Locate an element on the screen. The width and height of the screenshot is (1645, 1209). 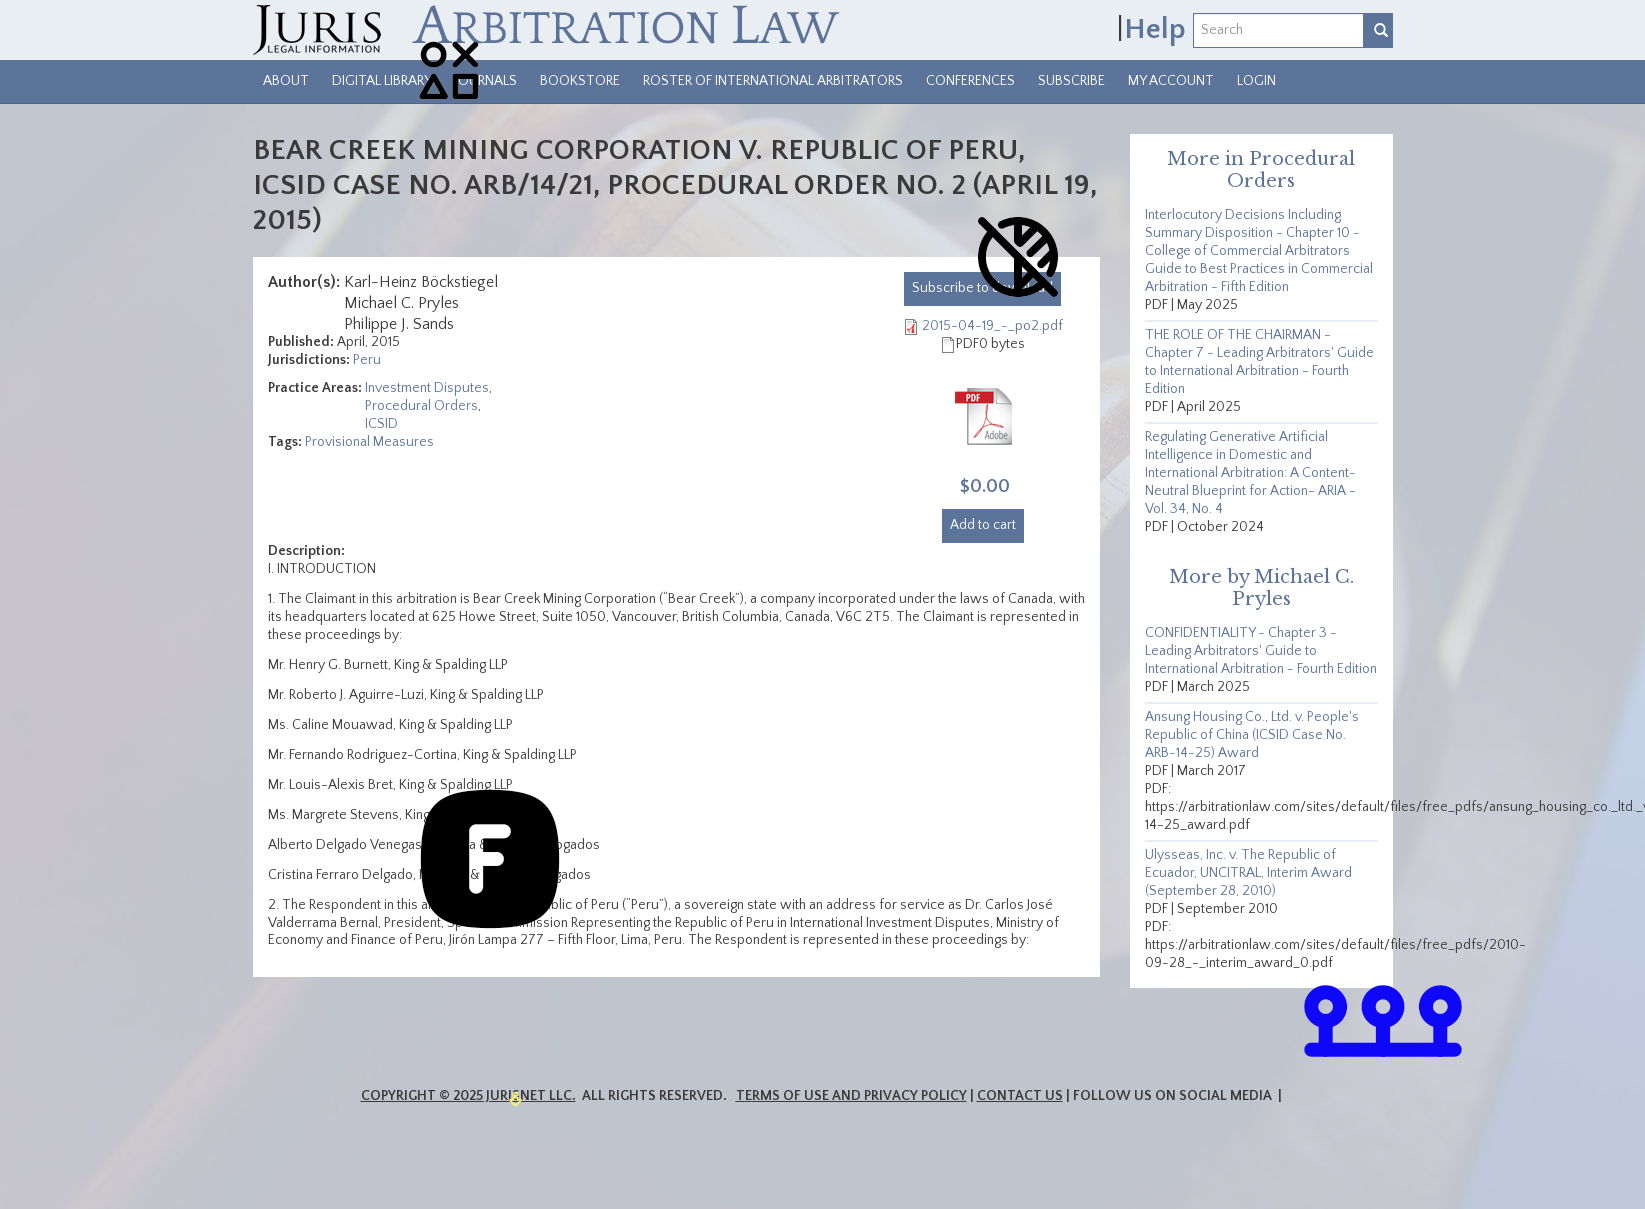
browse icon library or icon picker is located at coordinates (449, 70).